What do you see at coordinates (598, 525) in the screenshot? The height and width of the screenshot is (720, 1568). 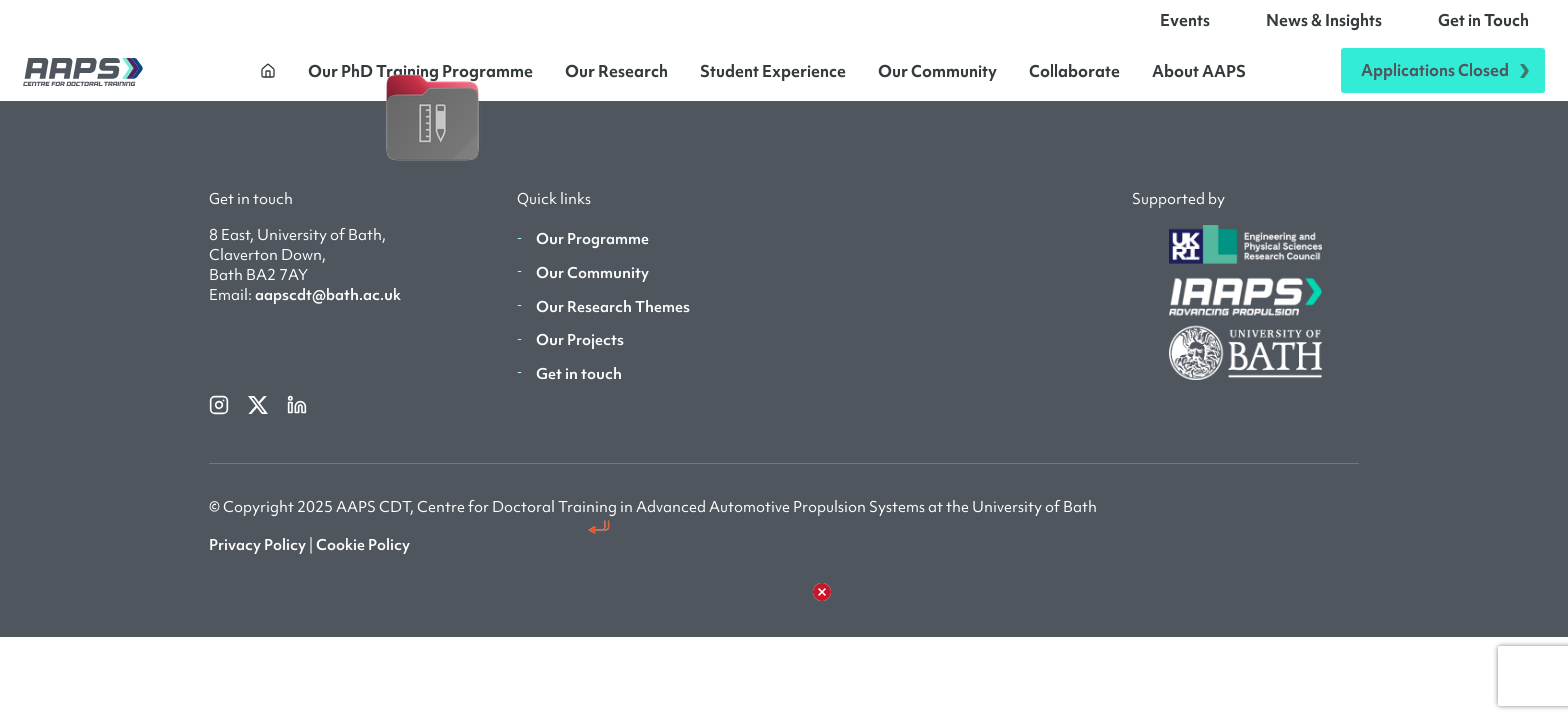 I see `reply to all recipients of an email` at bounding box center [598, 525].